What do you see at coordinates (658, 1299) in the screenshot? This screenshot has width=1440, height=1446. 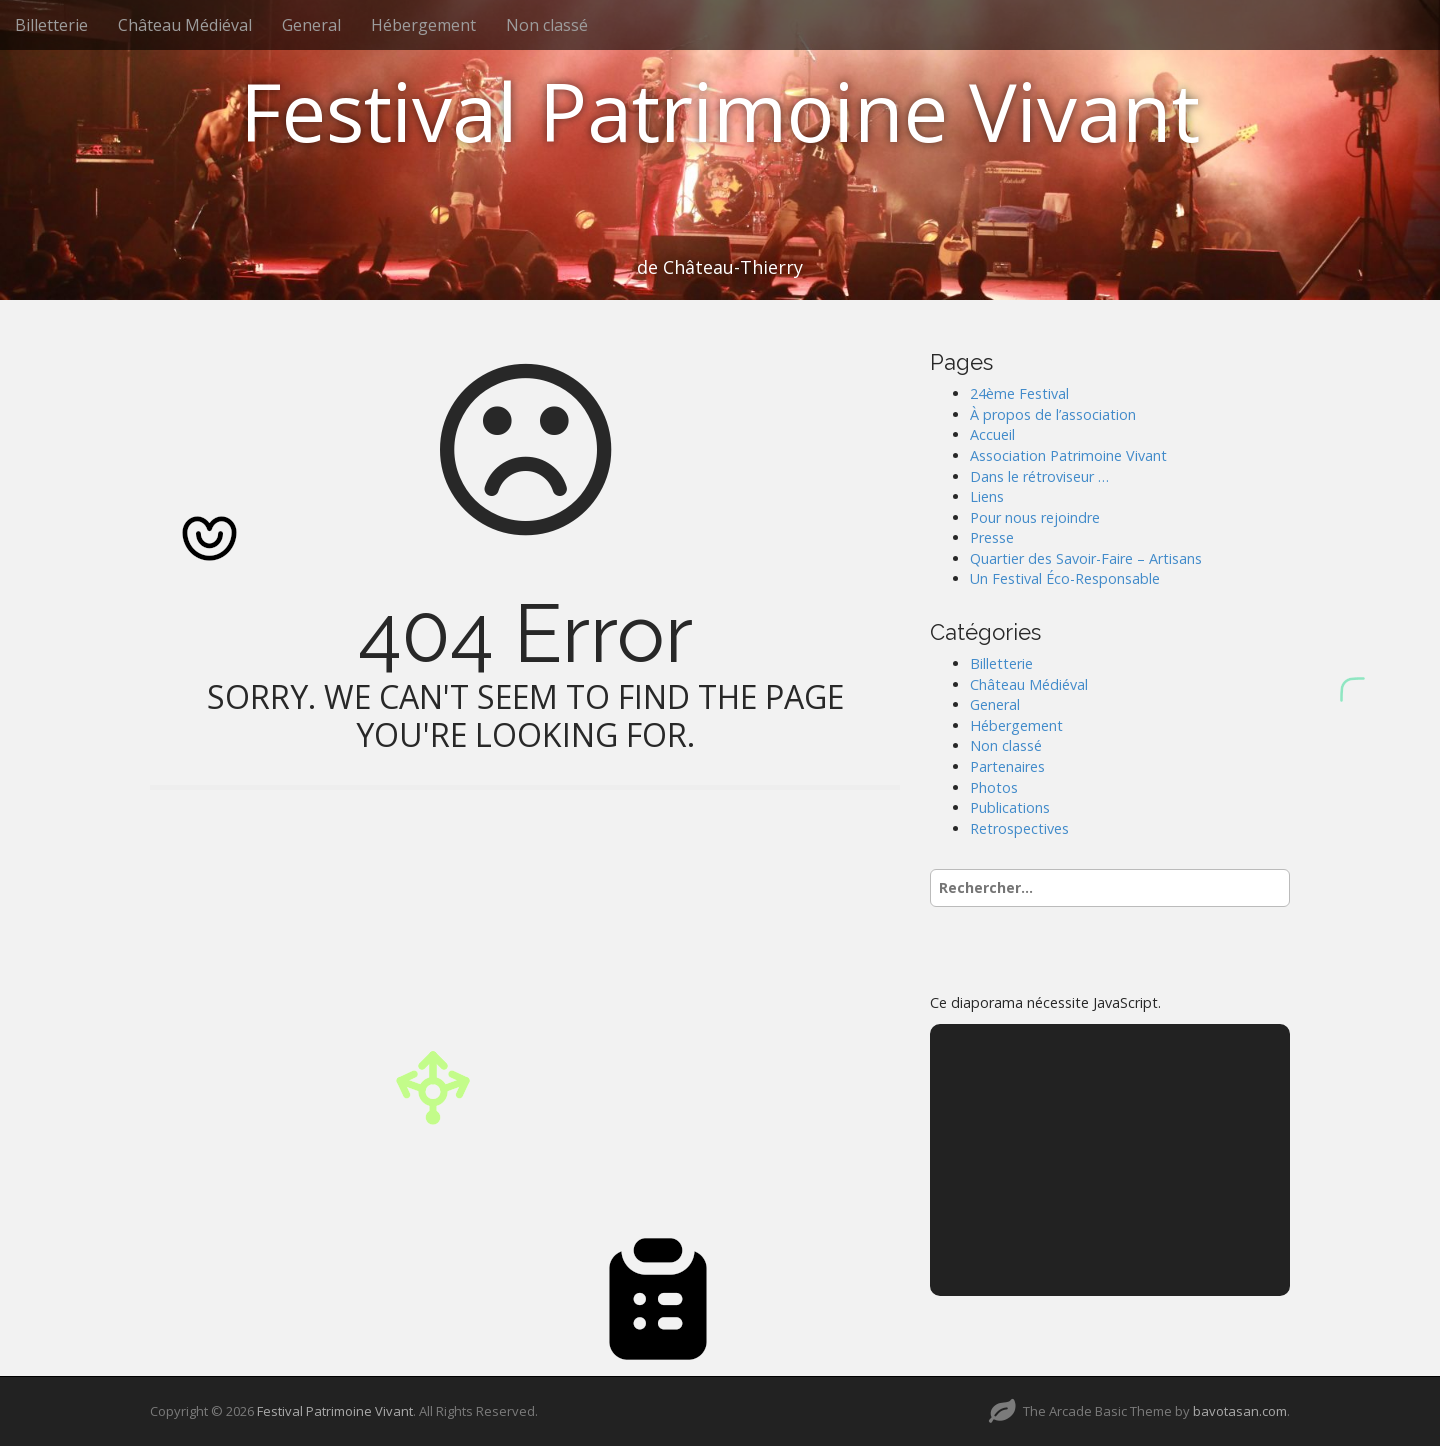 I see `view task list or checklist` at bounding box center [658, 1299].